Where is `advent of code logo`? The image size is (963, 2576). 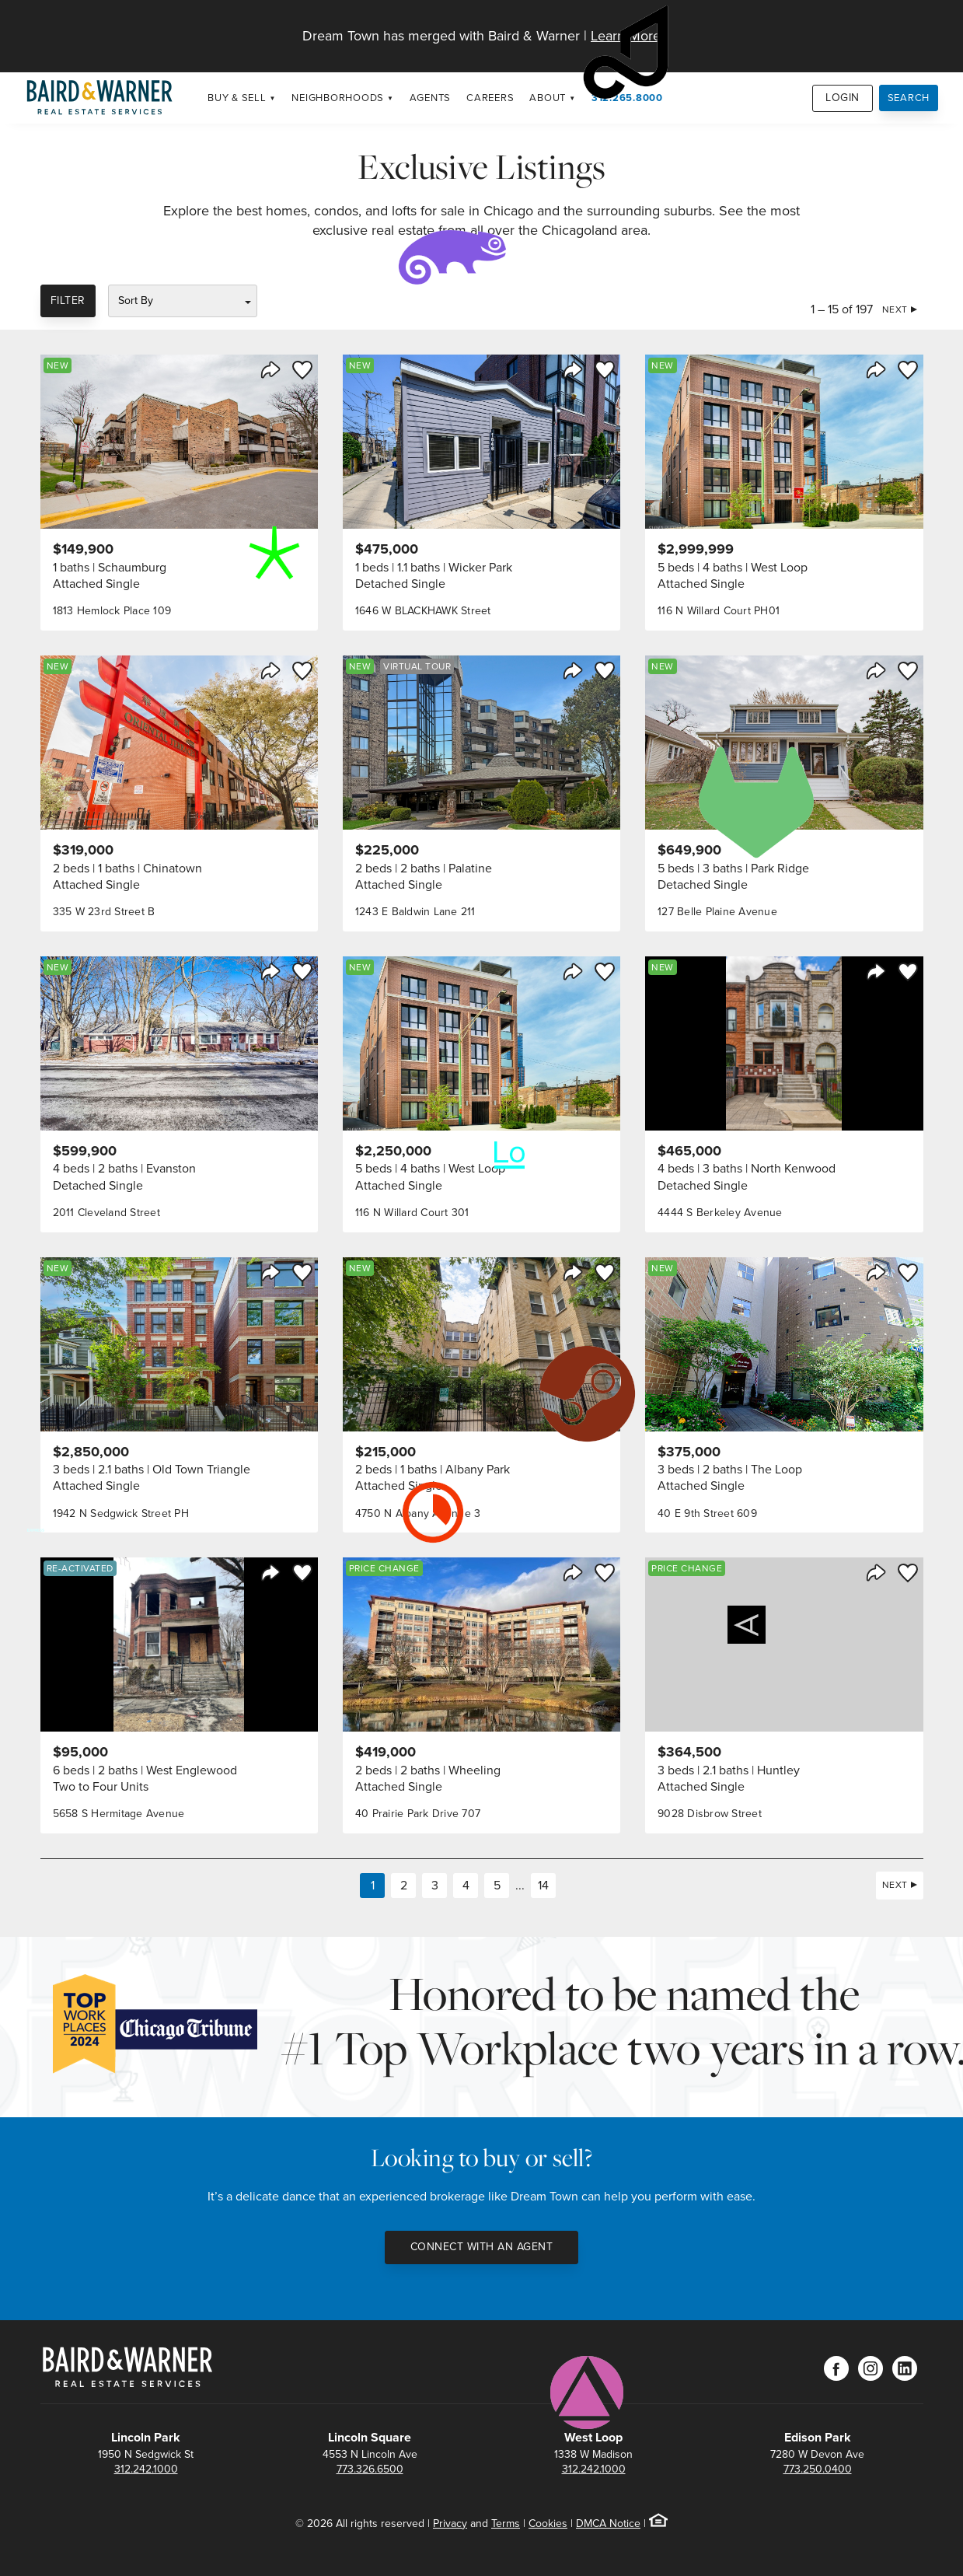 advent of code logo is located at coordinates (274, 553).